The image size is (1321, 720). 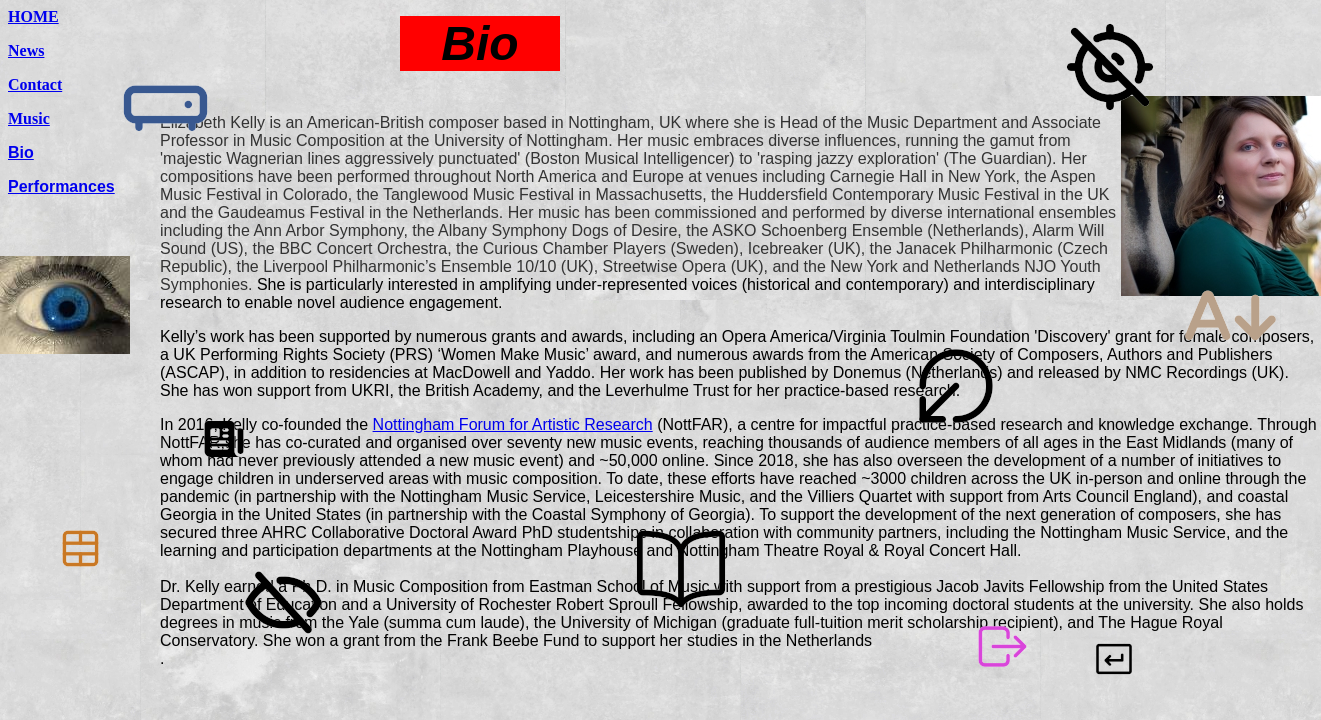 I want to click on open reading list or library, so click(x=681, y=569).